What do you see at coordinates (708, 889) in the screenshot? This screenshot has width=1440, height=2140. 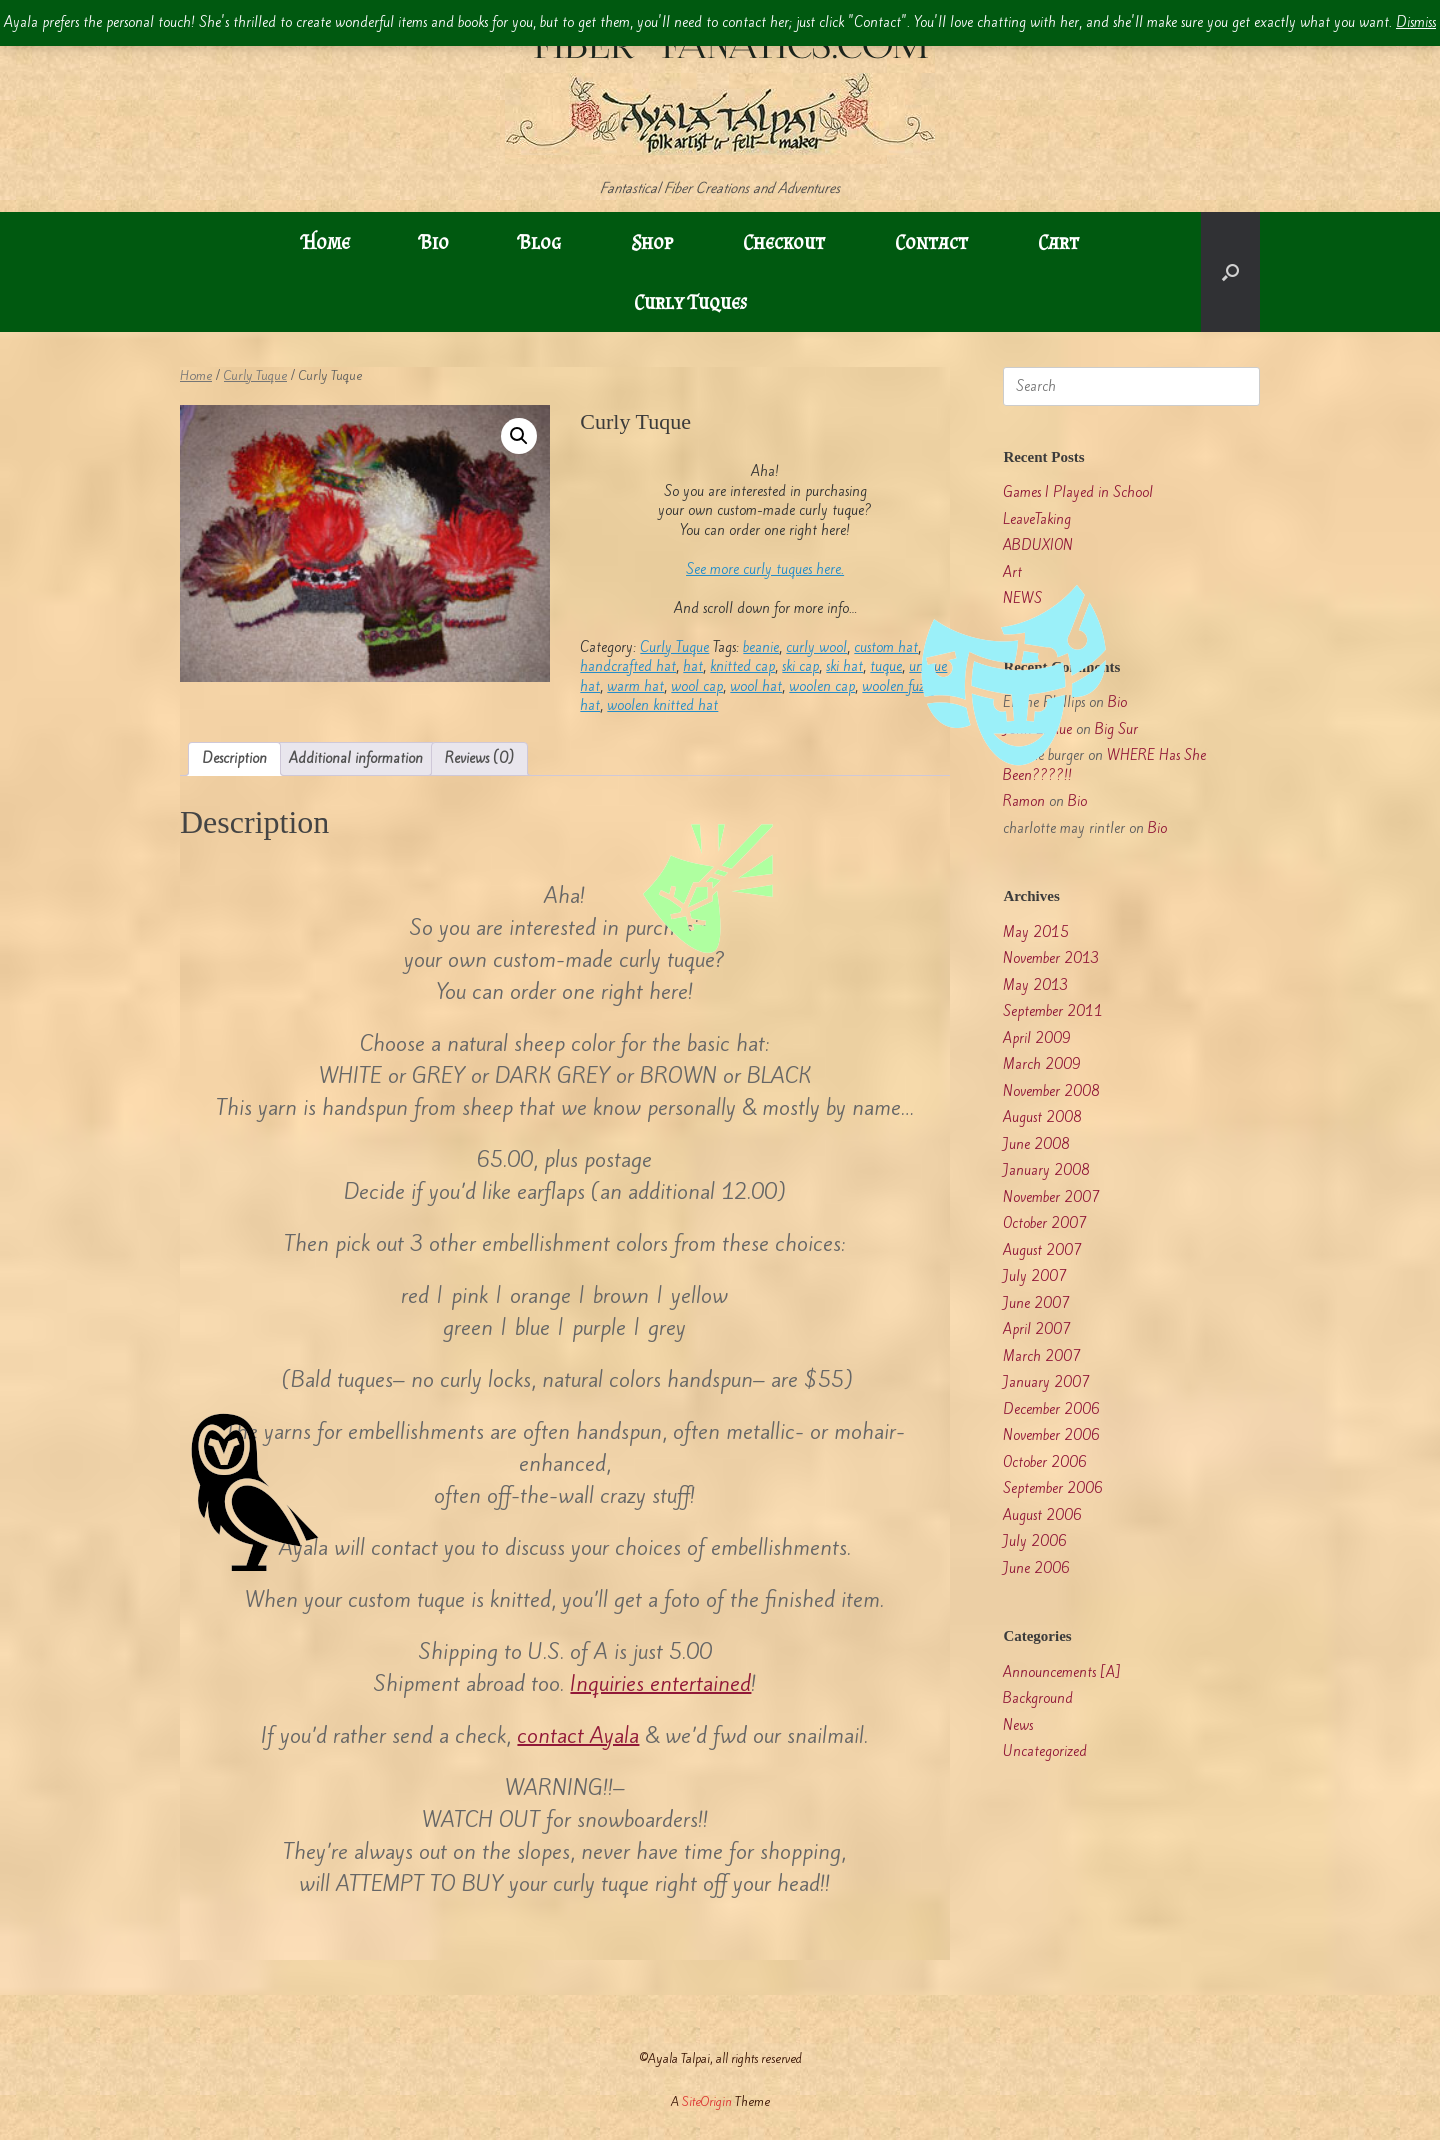 I see `indicates damage taken or shield breaking` at bounding box center [708, 889].